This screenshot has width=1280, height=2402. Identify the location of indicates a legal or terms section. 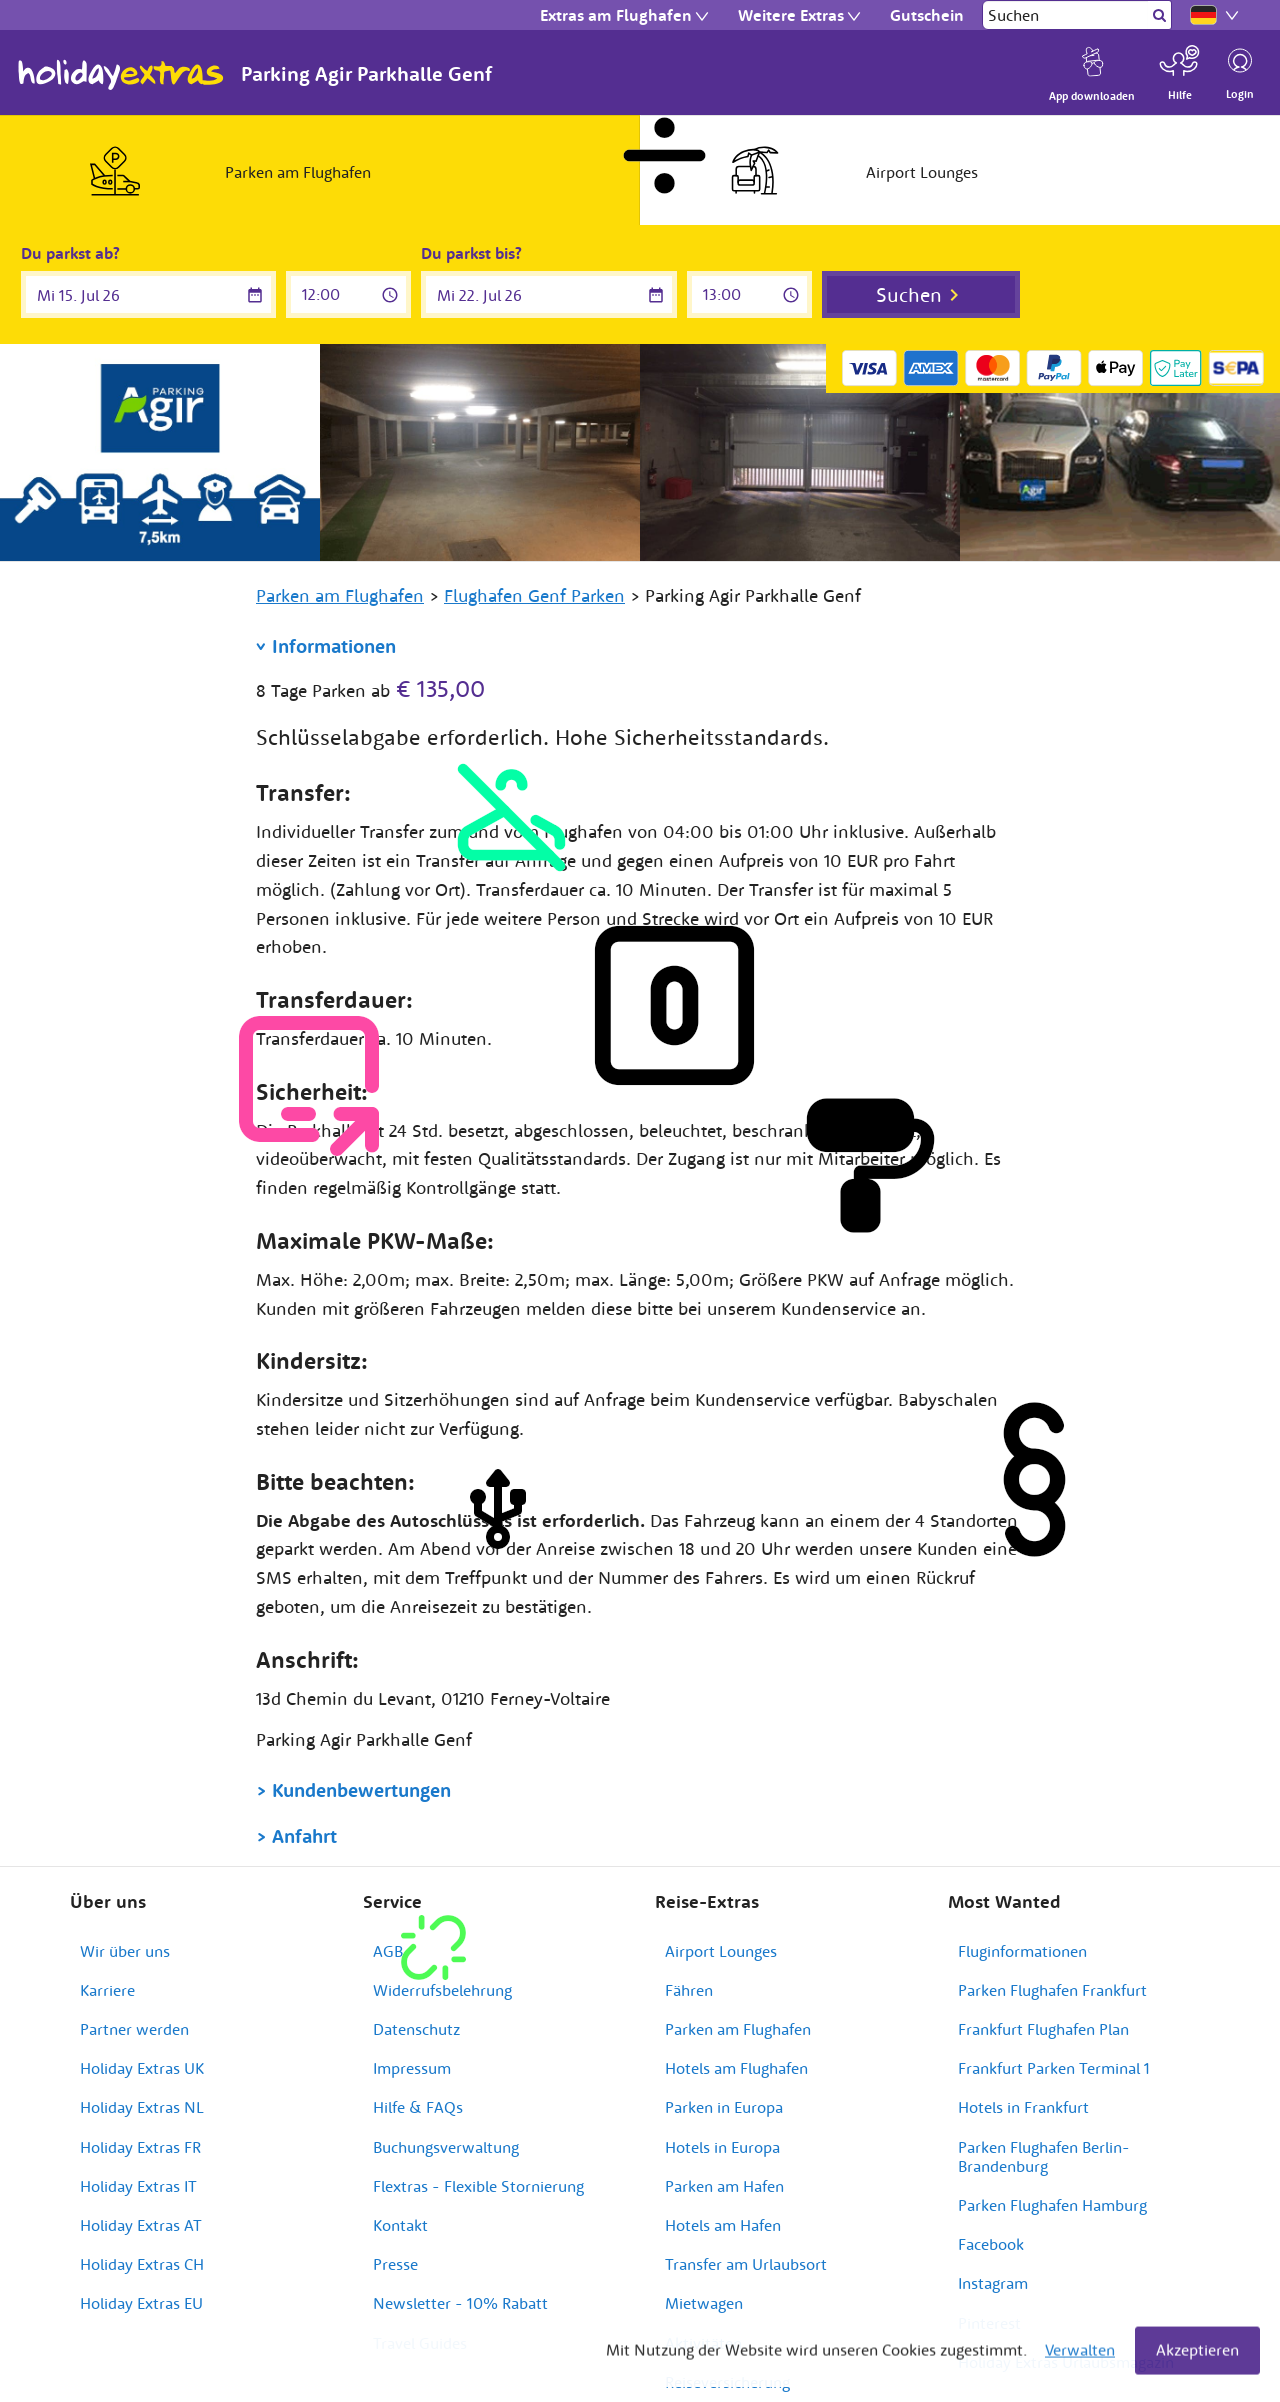
(1034, 1479).